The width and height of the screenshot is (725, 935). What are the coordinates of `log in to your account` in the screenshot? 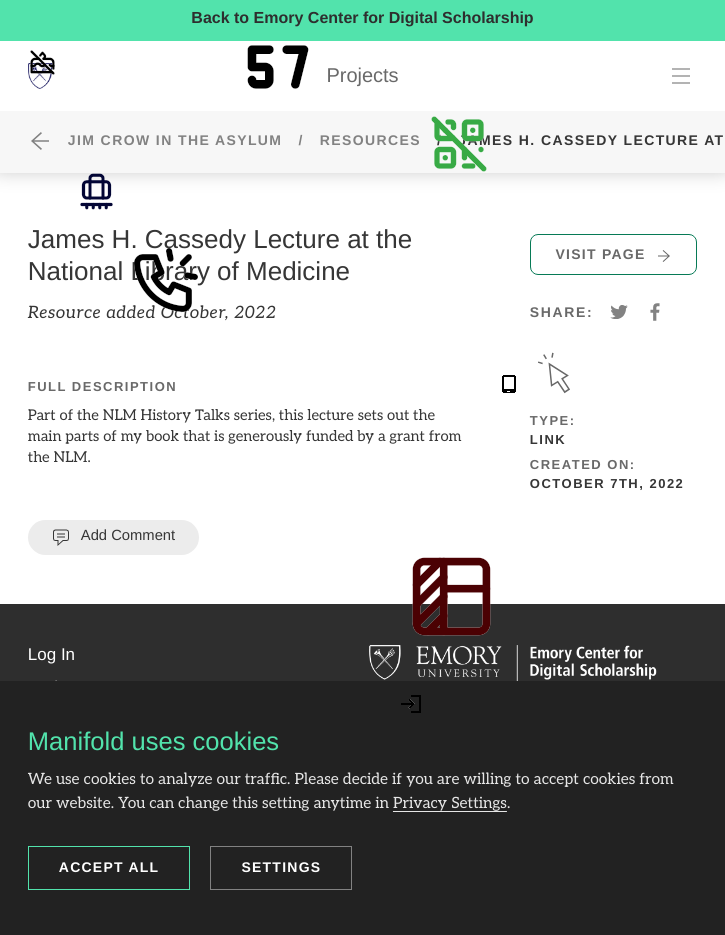 It's located at (411, 704).